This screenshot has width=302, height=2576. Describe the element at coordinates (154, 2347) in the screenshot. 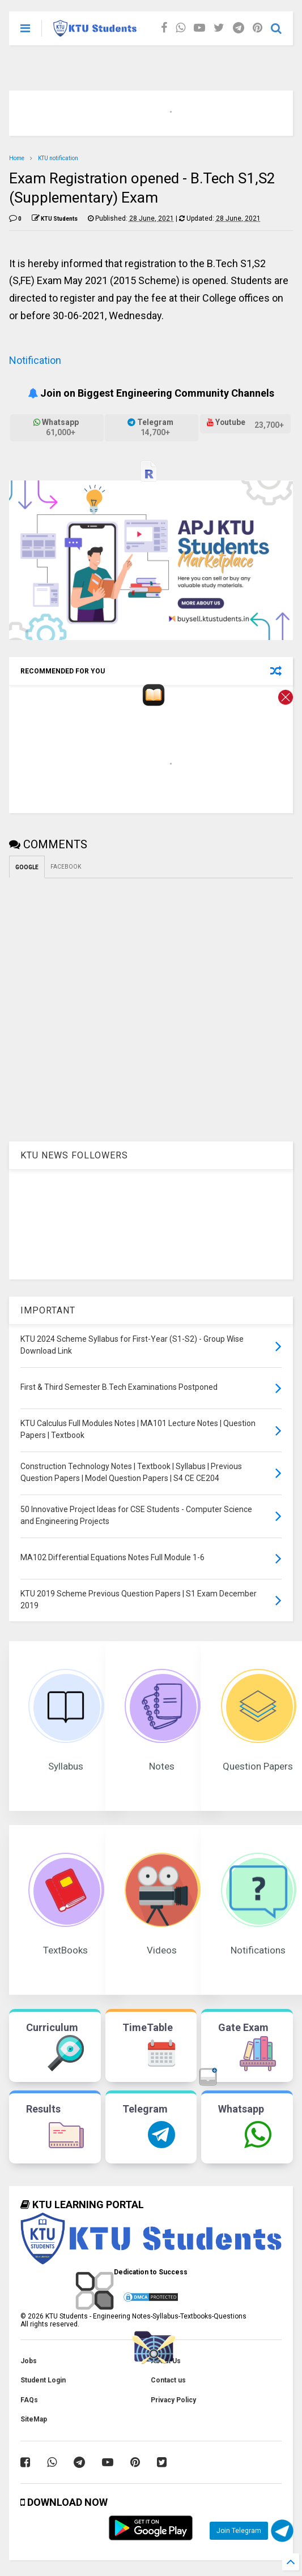

I see `open folder containing pokémon beast ball assets` at that location.